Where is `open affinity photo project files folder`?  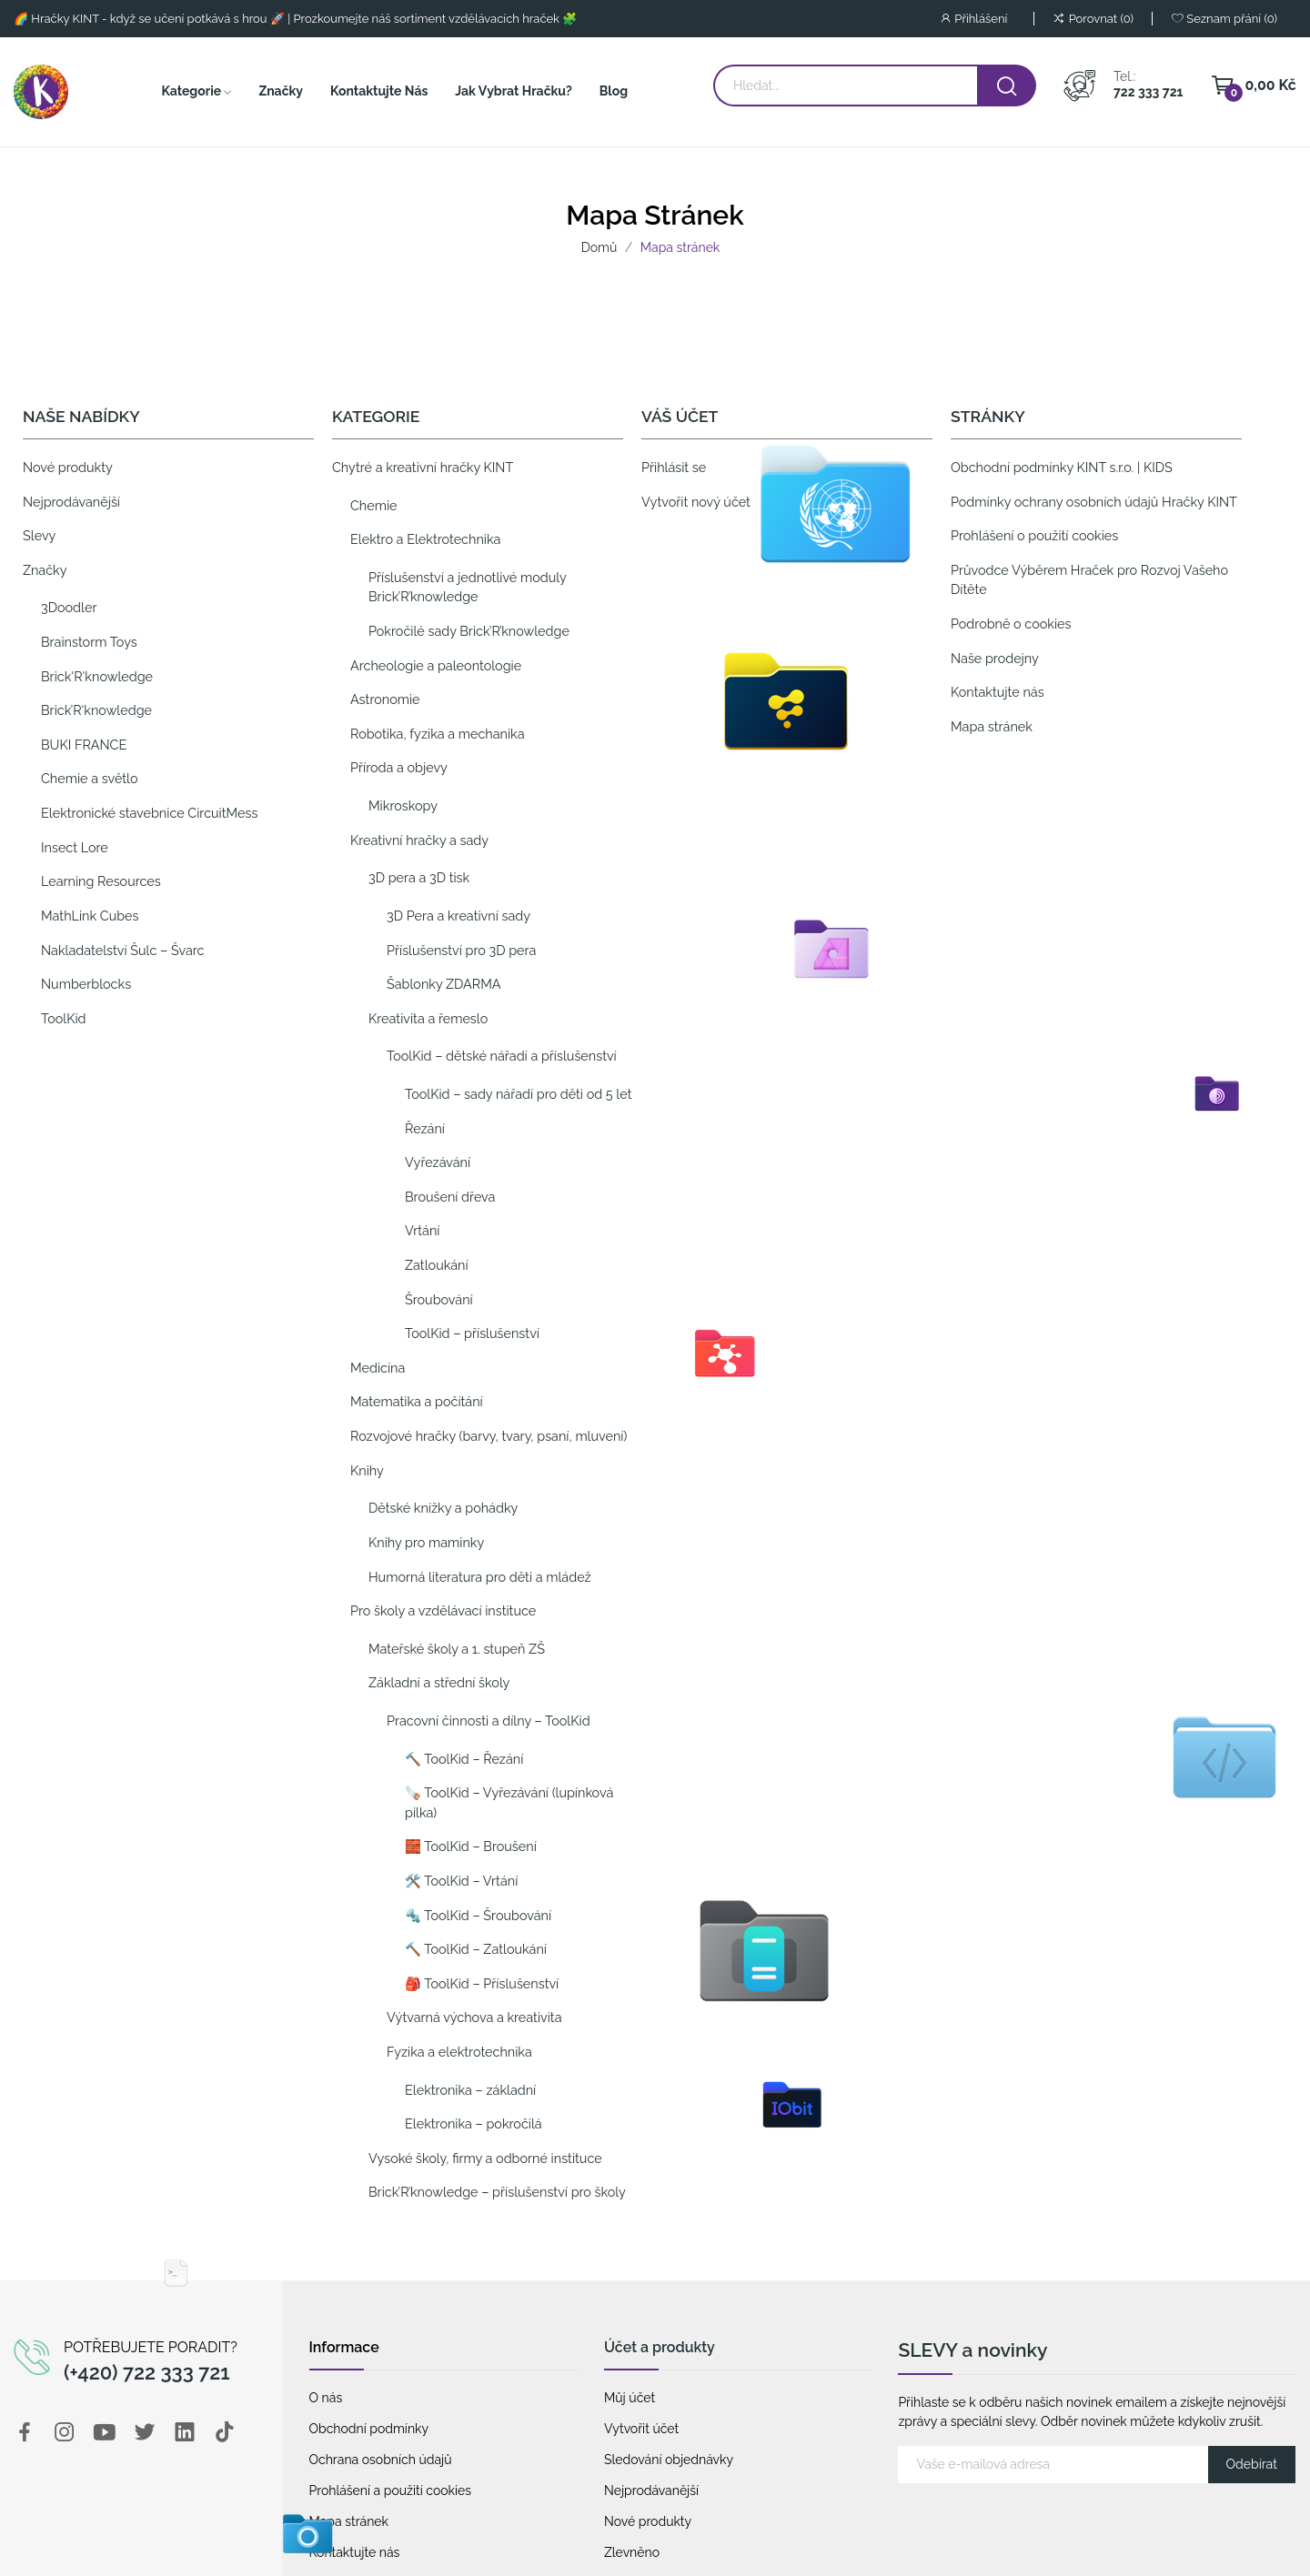 open affinity photo project files folder is located at coordinates (831, 951).